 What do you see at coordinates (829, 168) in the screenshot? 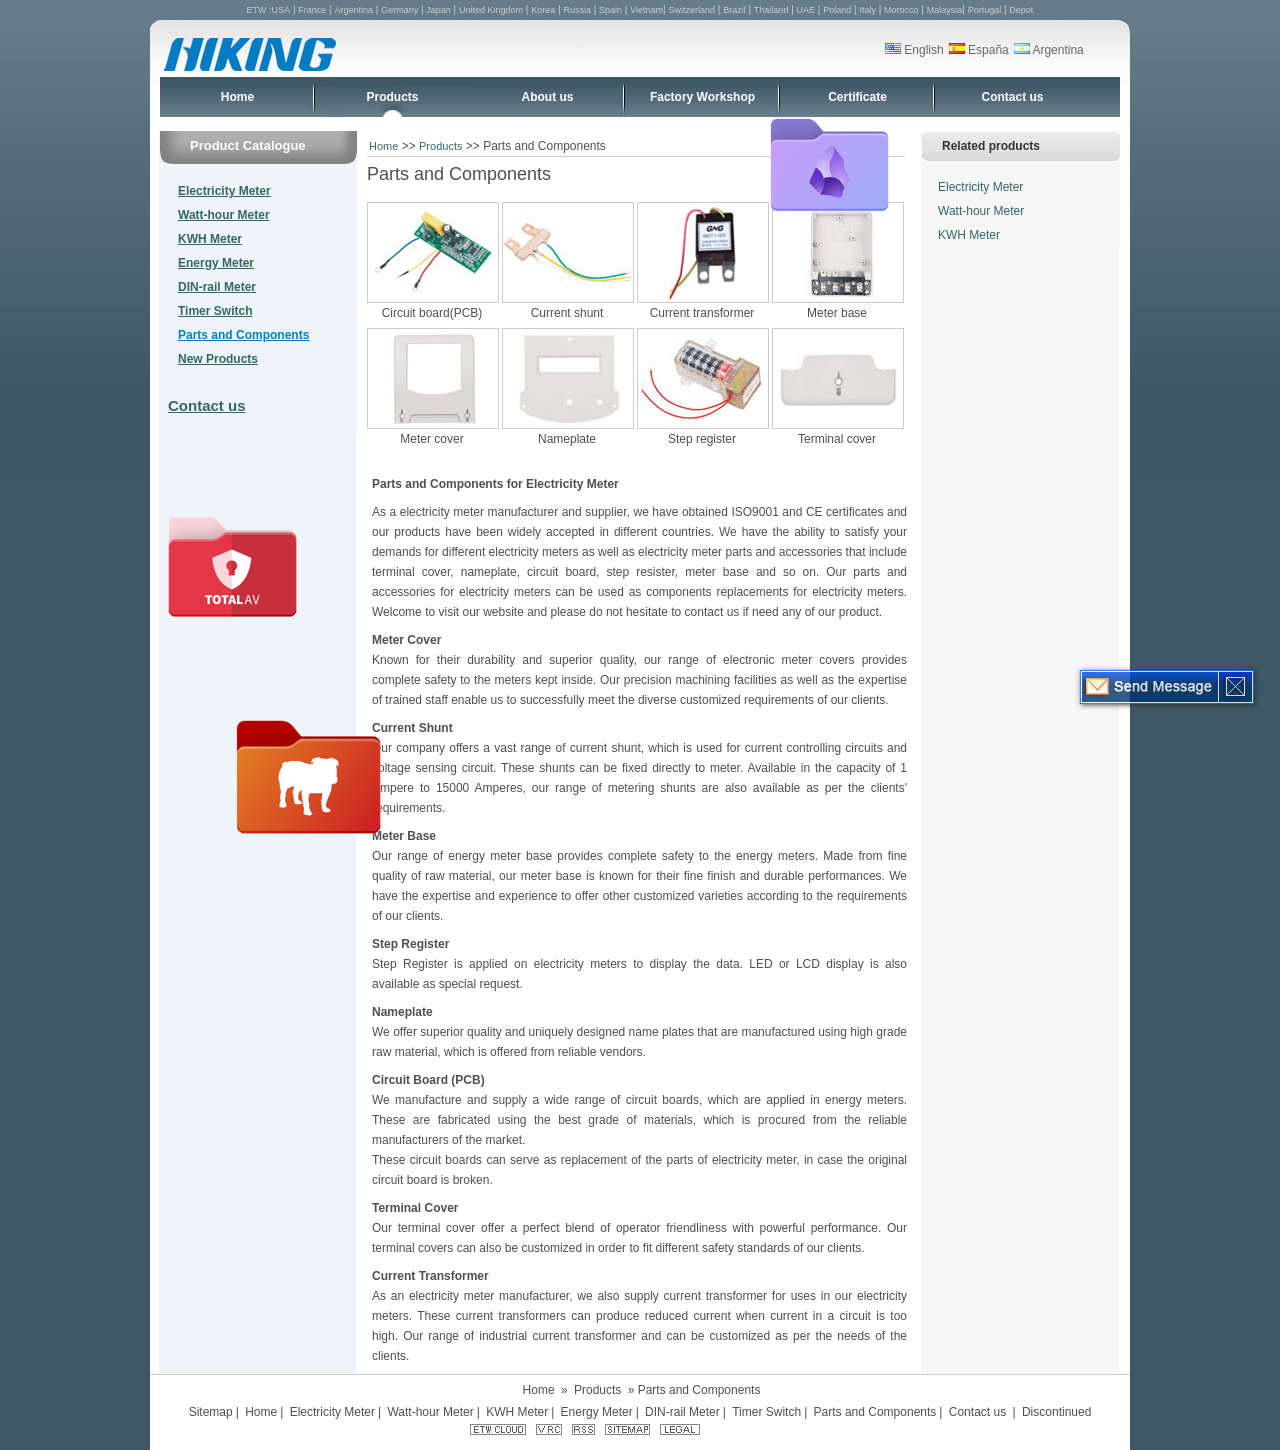
I see `open obsidian vault folder` at bounding box center [829, 168].